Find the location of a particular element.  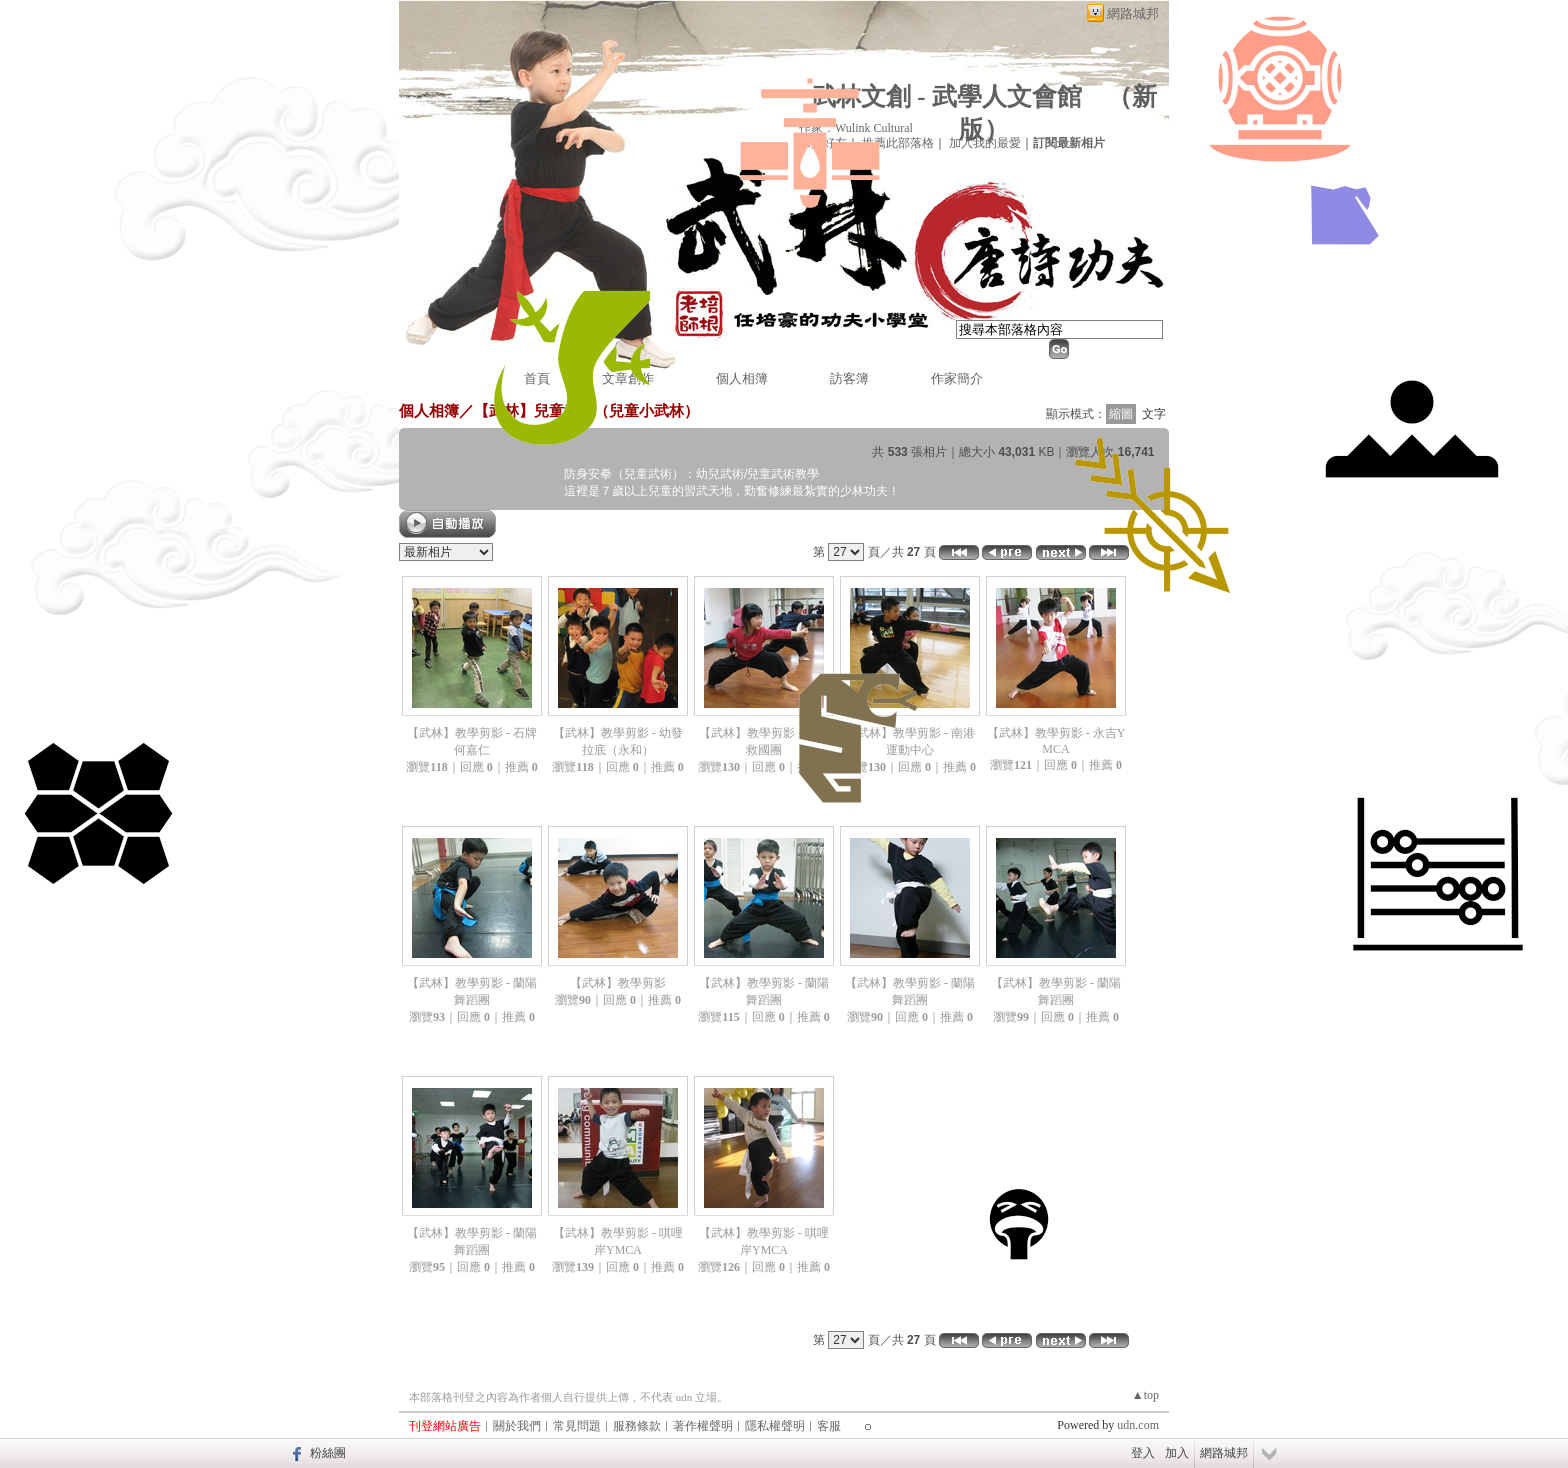

access diving or underwater game mode is located at coordinates (1280, 89).